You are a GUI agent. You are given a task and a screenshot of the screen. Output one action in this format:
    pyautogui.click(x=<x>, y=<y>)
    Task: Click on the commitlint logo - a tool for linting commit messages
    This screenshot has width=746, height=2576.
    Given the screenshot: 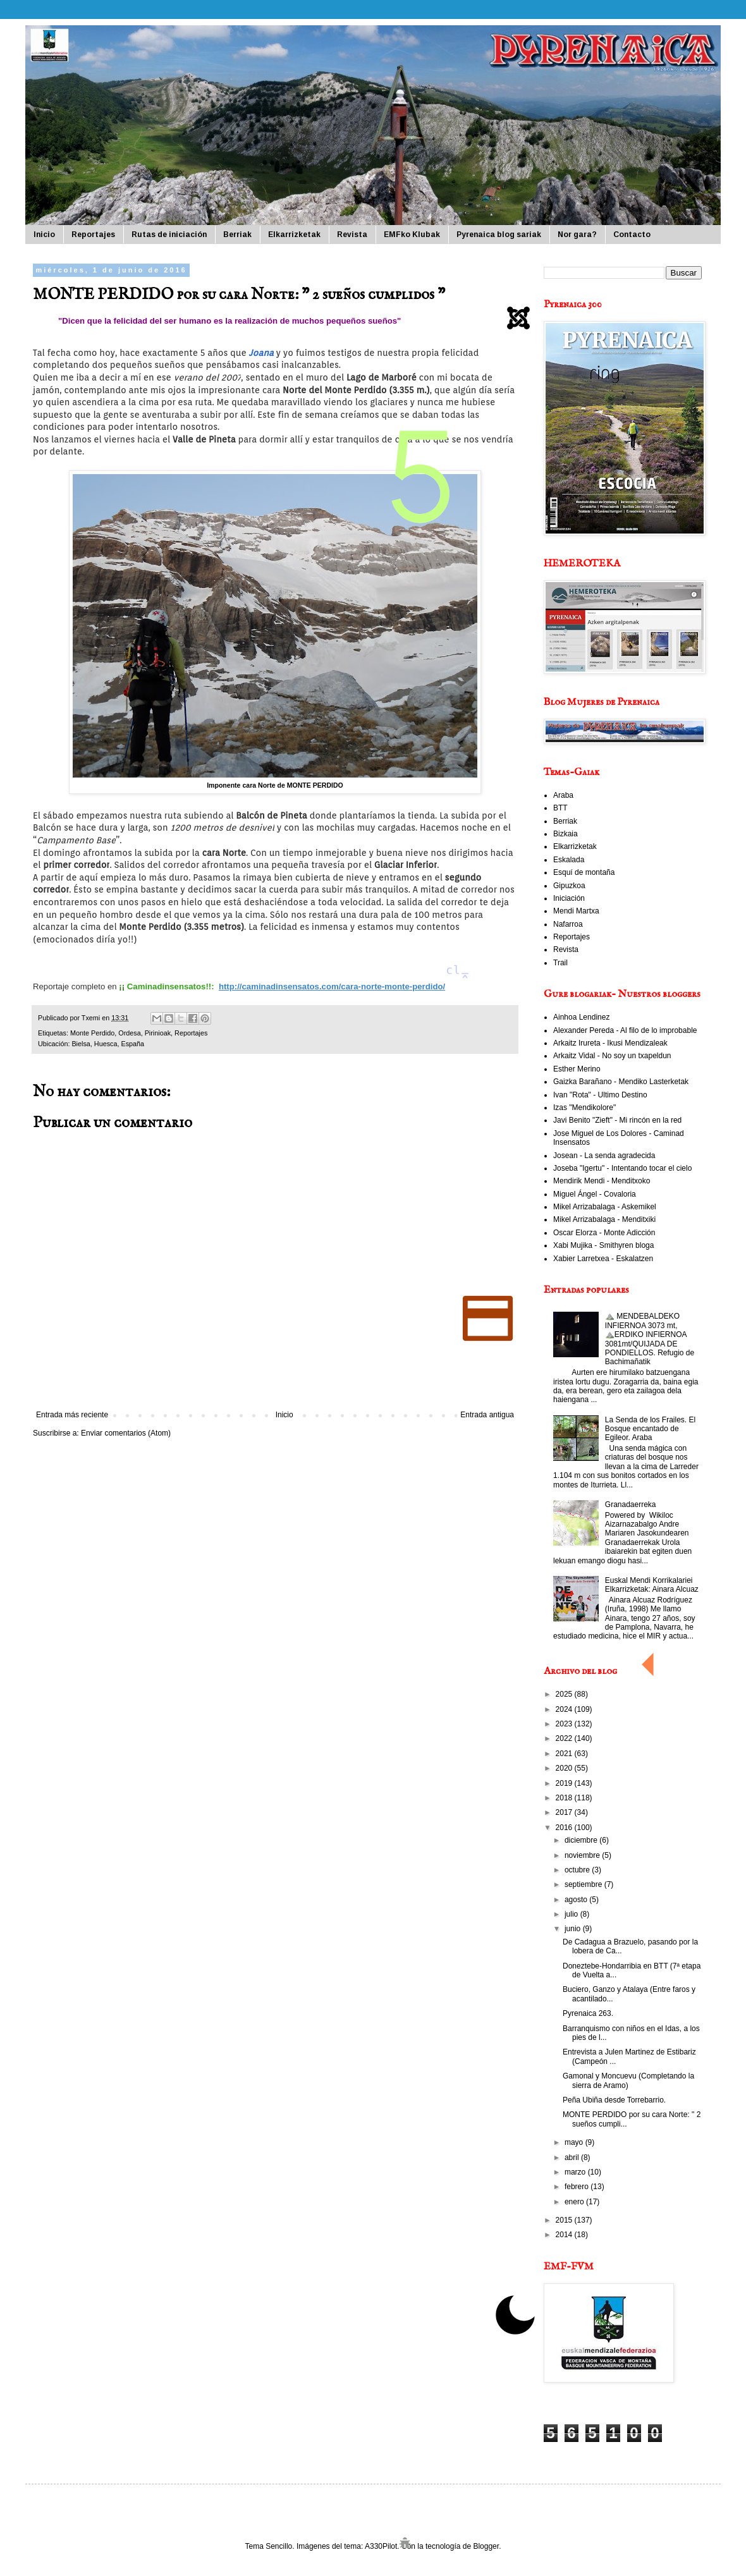 What is the action you would take?
    pyautogui.click(x=458, y=972)
    